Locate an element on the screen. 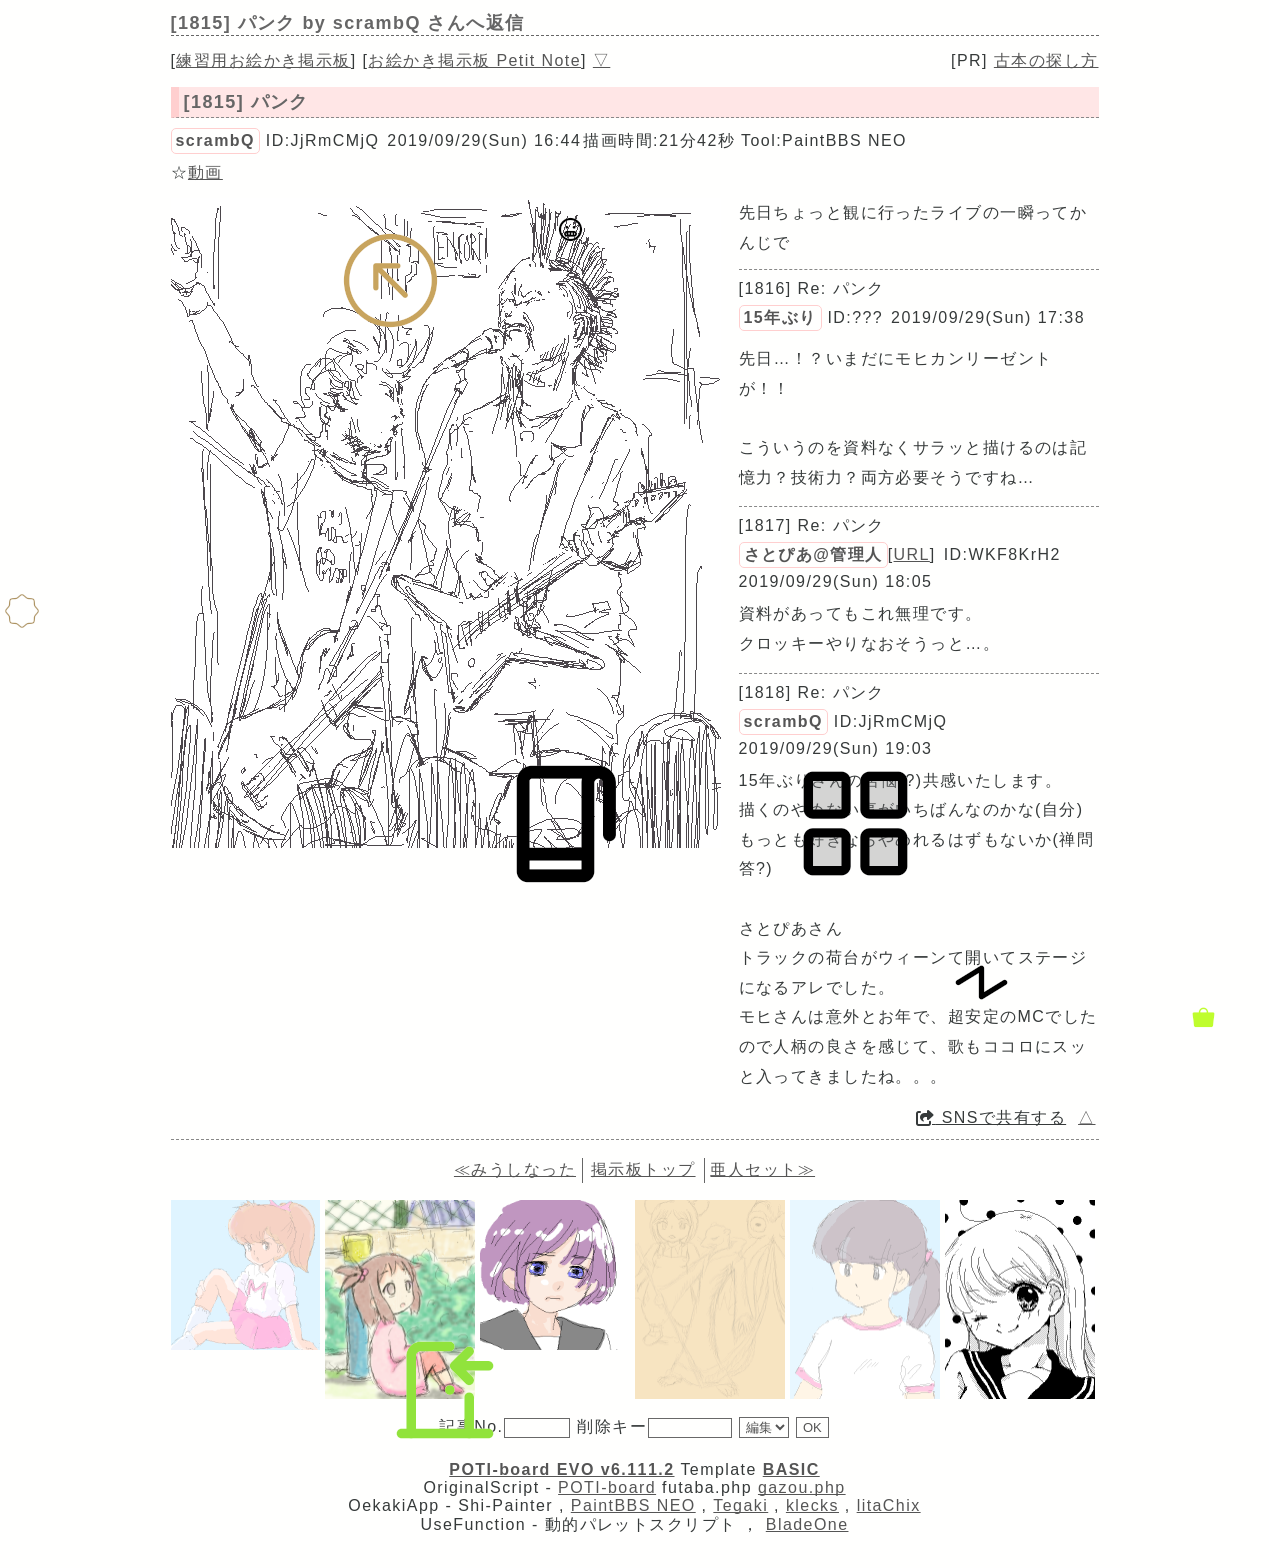  view all apps or applications is located at coordinates (855, 823).